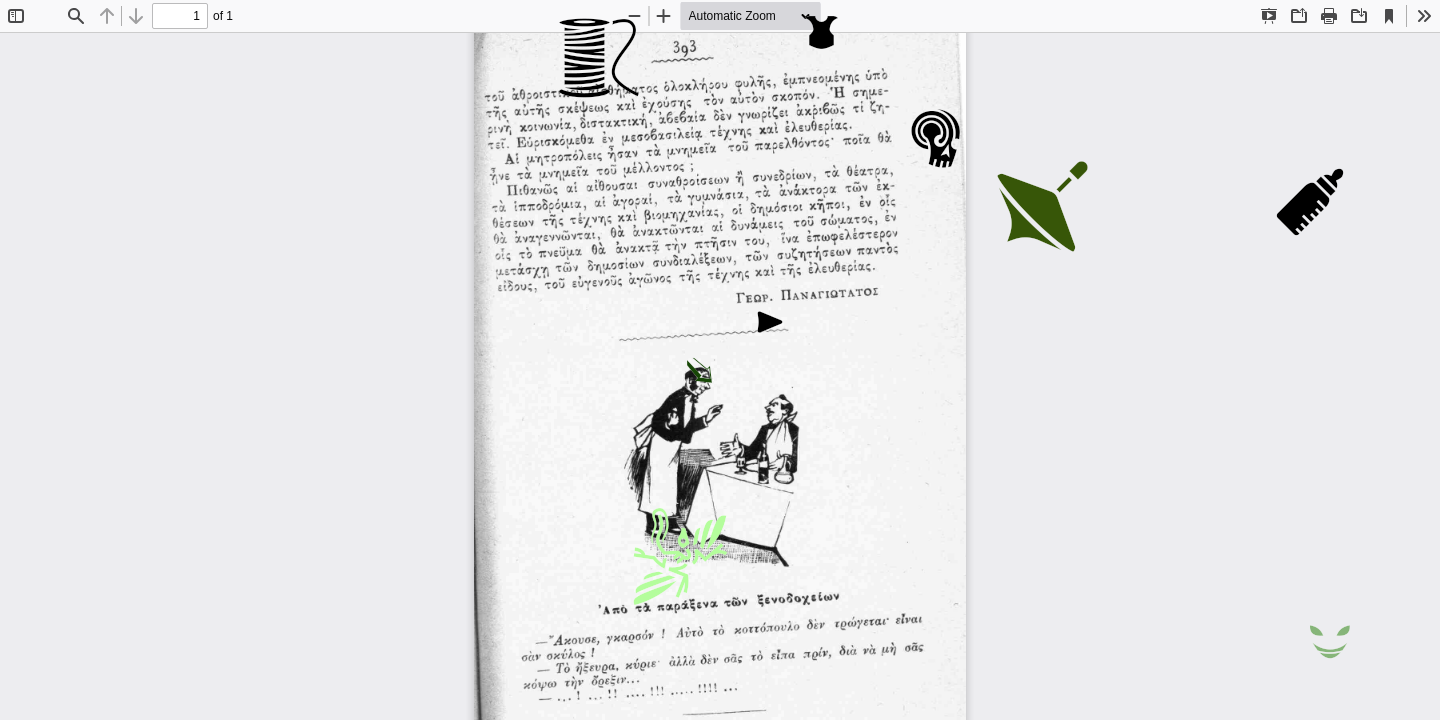  Describe the element at coordinates (936, 138) in the screenshot. I see `indicates a mind-altering or confusion status effect` at that location.